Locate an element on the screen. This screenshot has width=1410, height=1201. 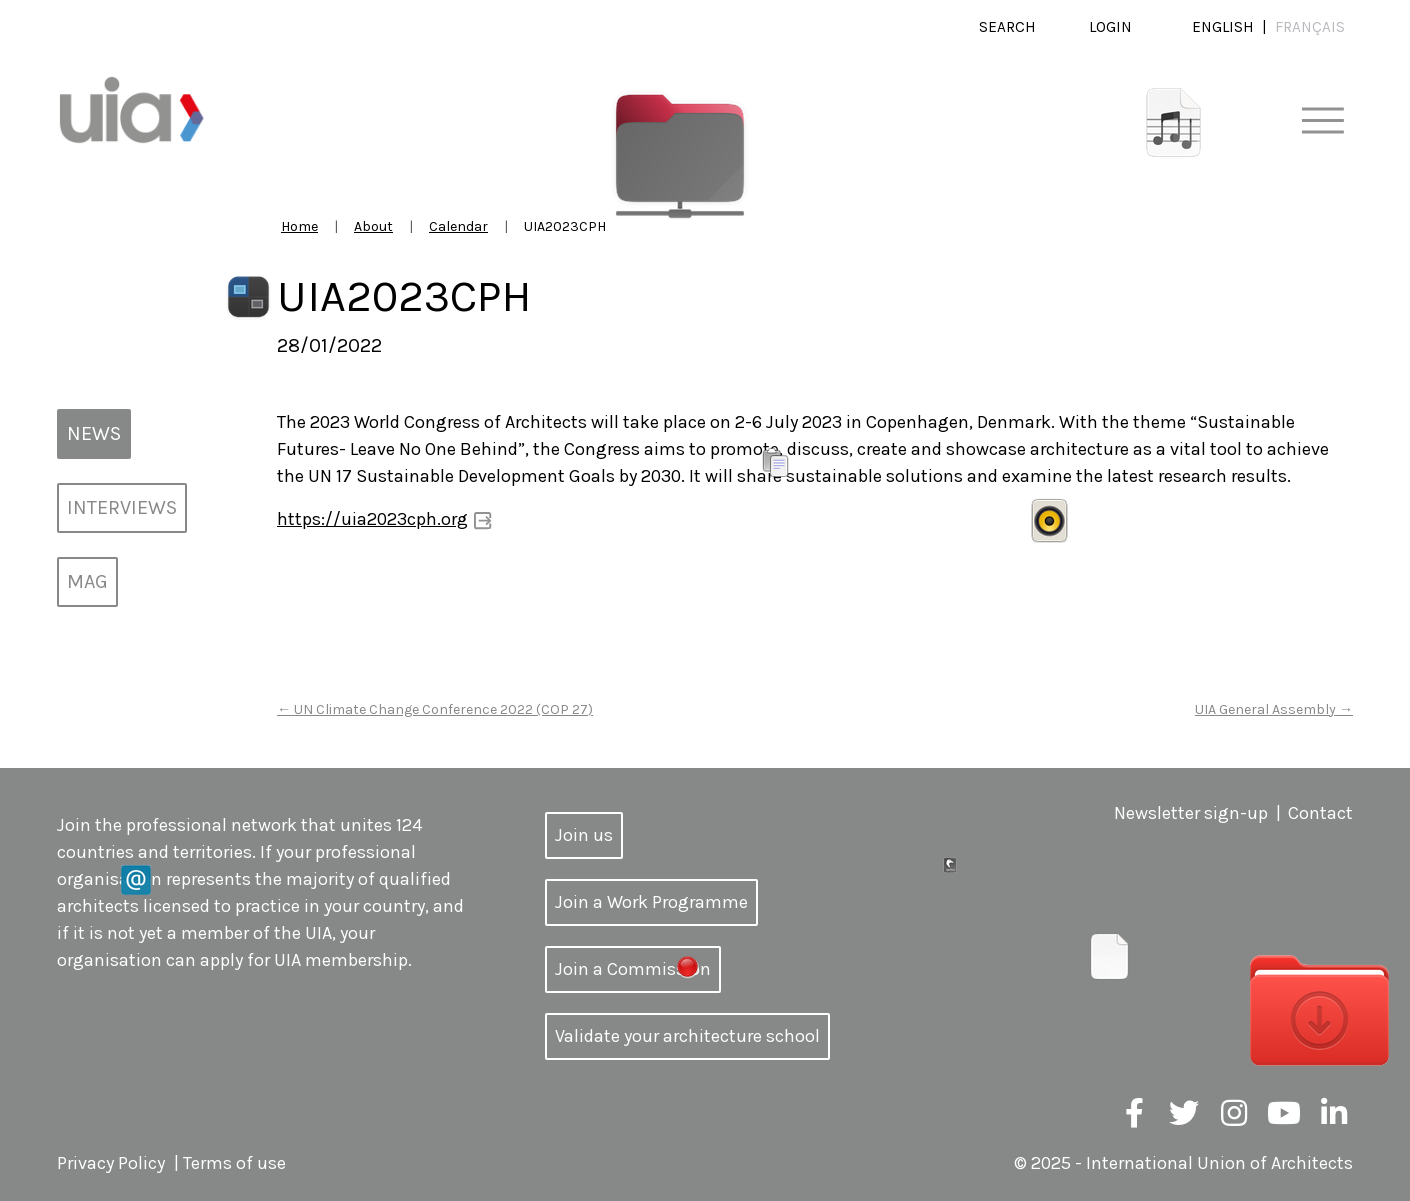
access online accounts settings is located at coordinates (136, 880).